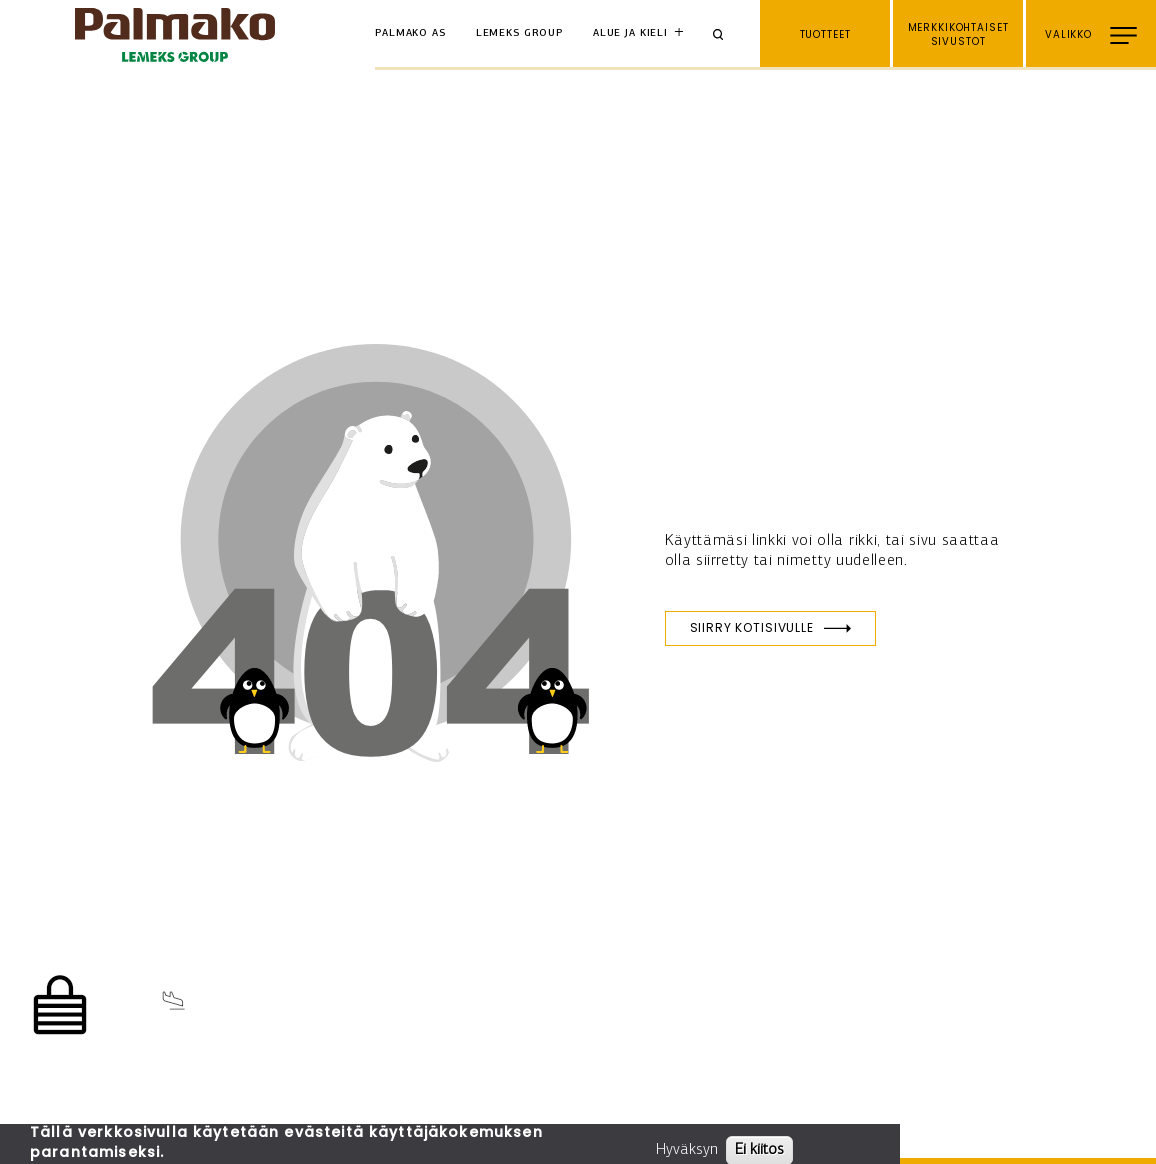 The height and width of the screenshot is (1164, 1156). Describe the element at coordinates (60, 1008) in the screenshot. I see `indicates a secure or encrypted connection` at that location.